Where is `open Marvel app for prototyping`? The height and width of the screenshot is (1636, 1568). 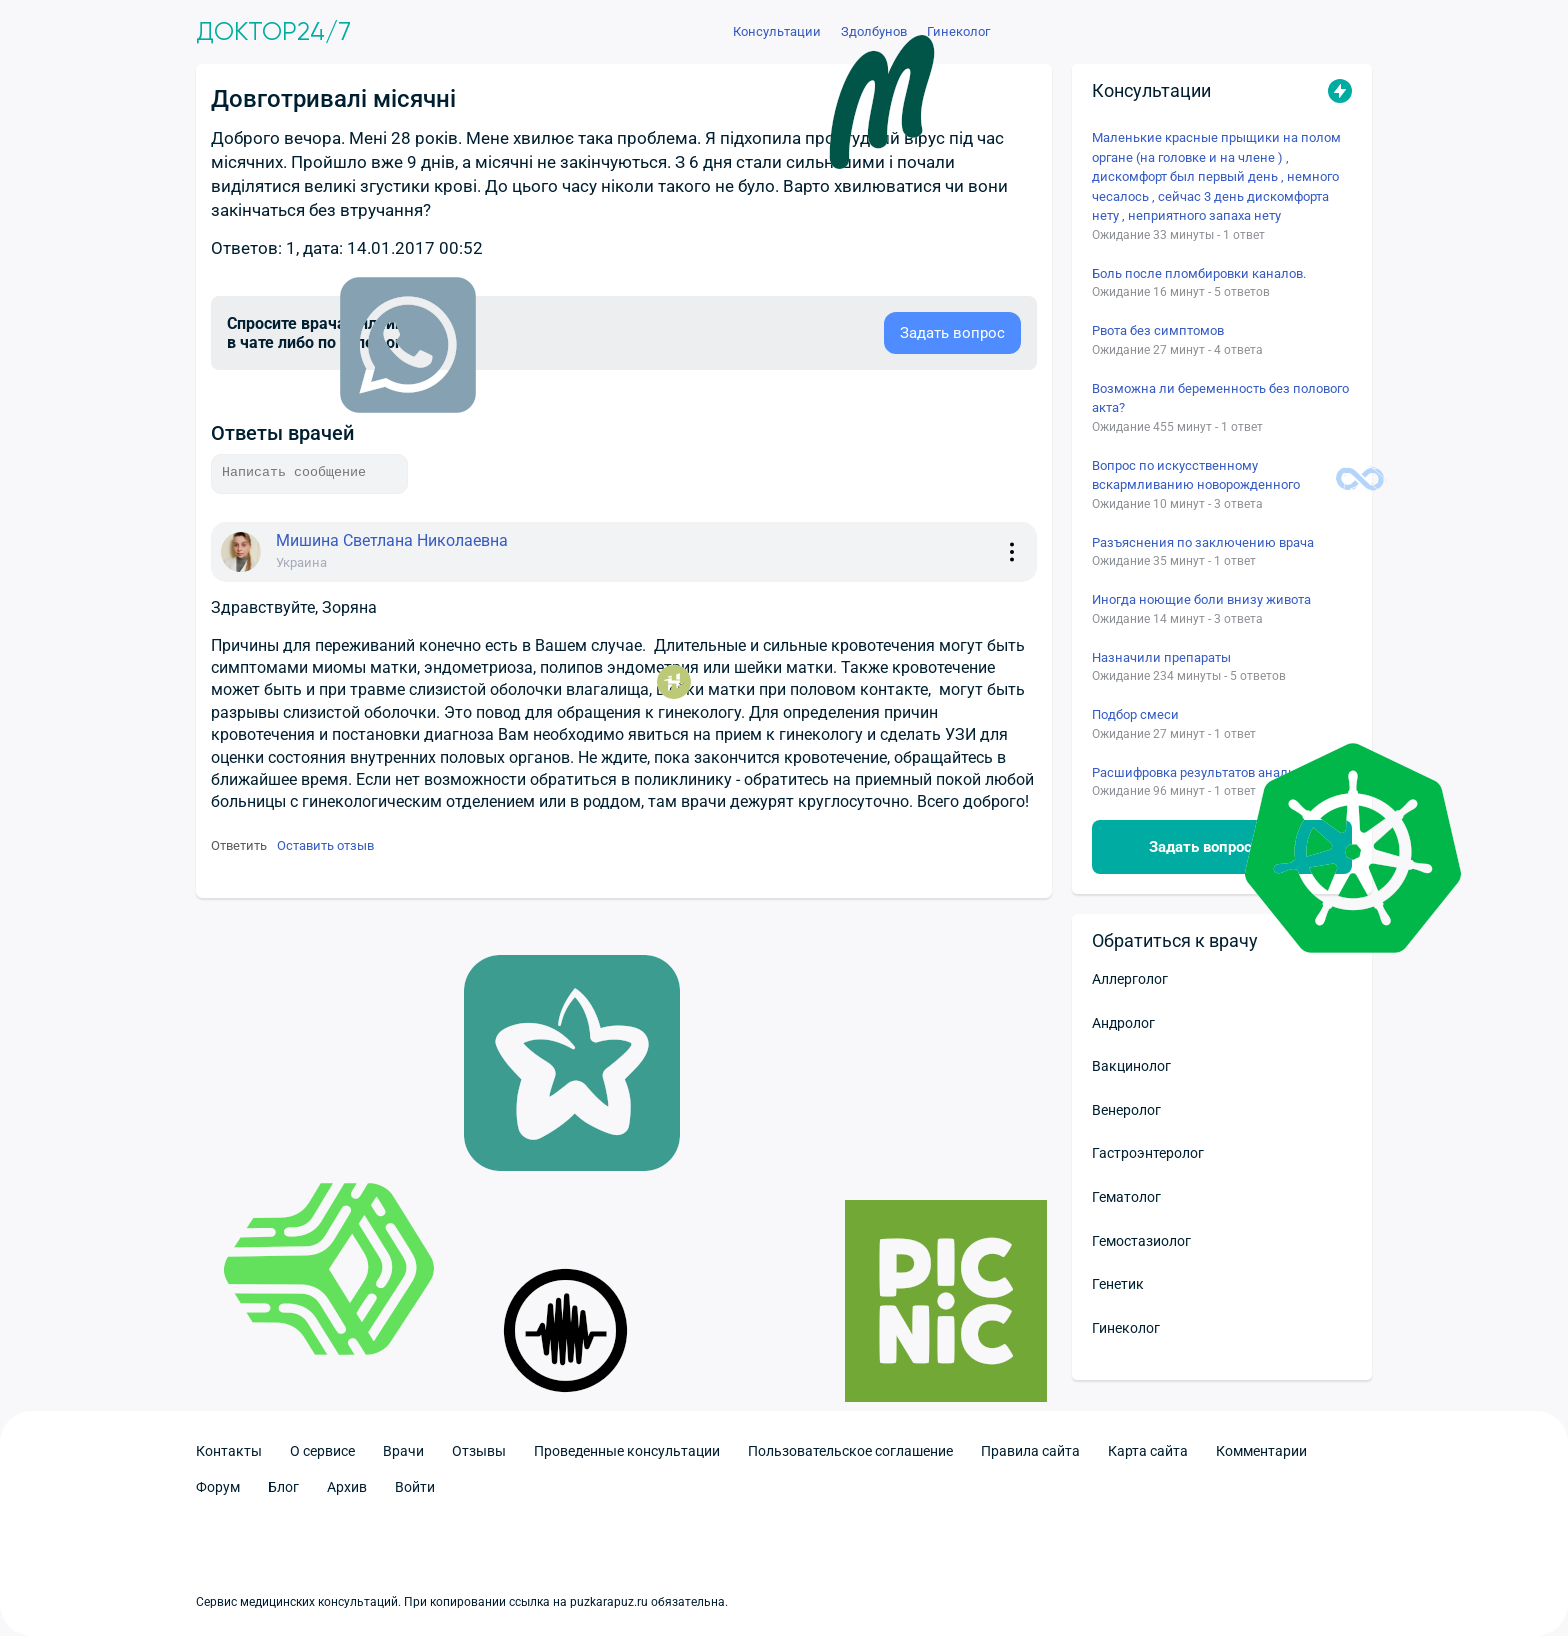
open Marvel app for prototyping is located at coordinates (882, 102).